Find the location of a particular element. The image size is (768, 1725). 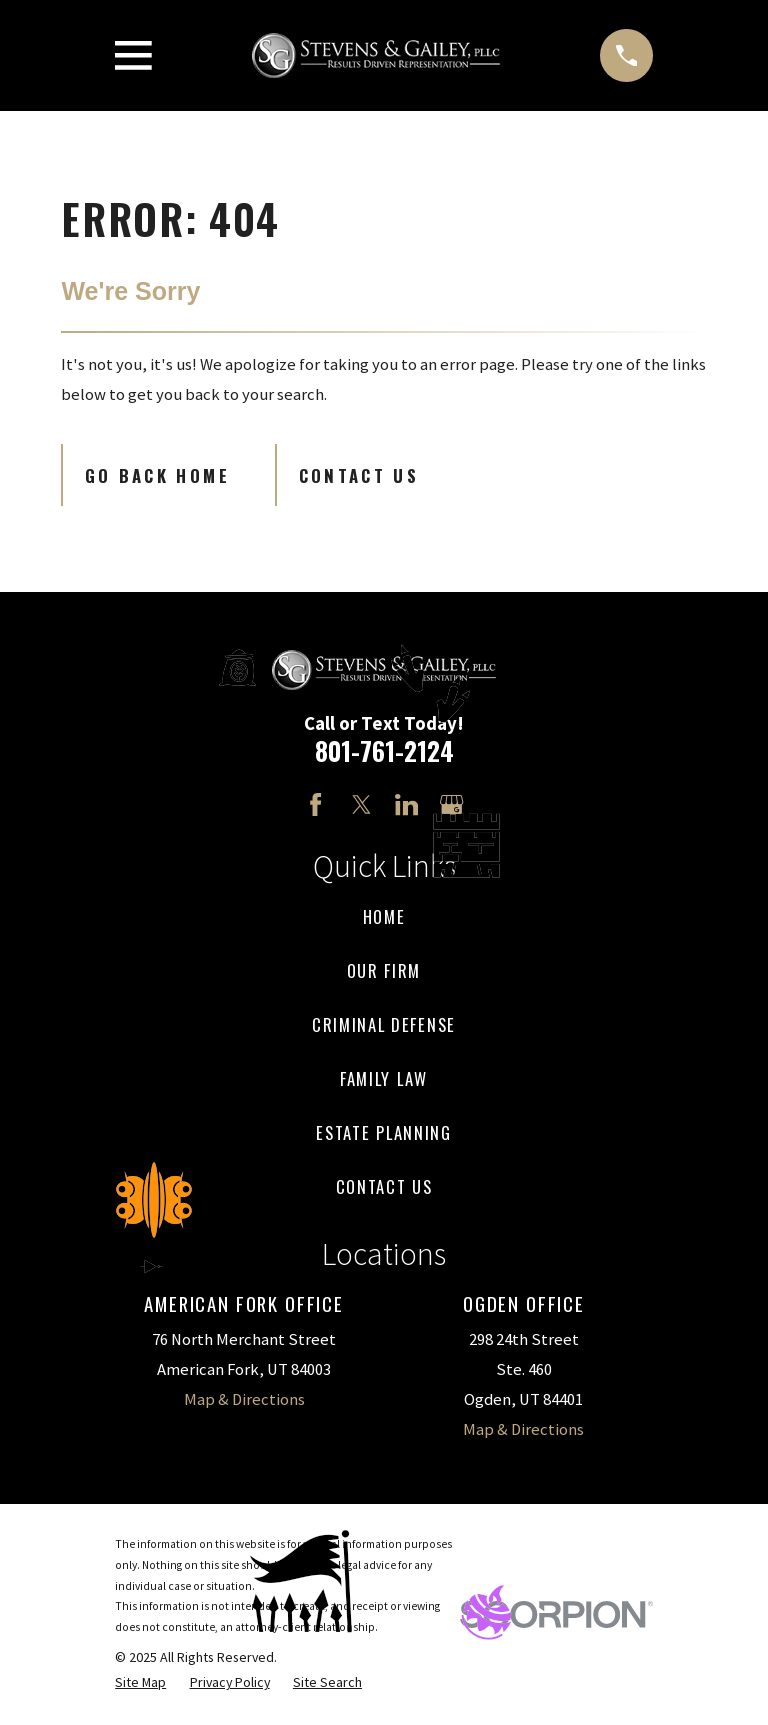

represents a NOT logic gate in circuit design is located at coordinates (151, 1266).